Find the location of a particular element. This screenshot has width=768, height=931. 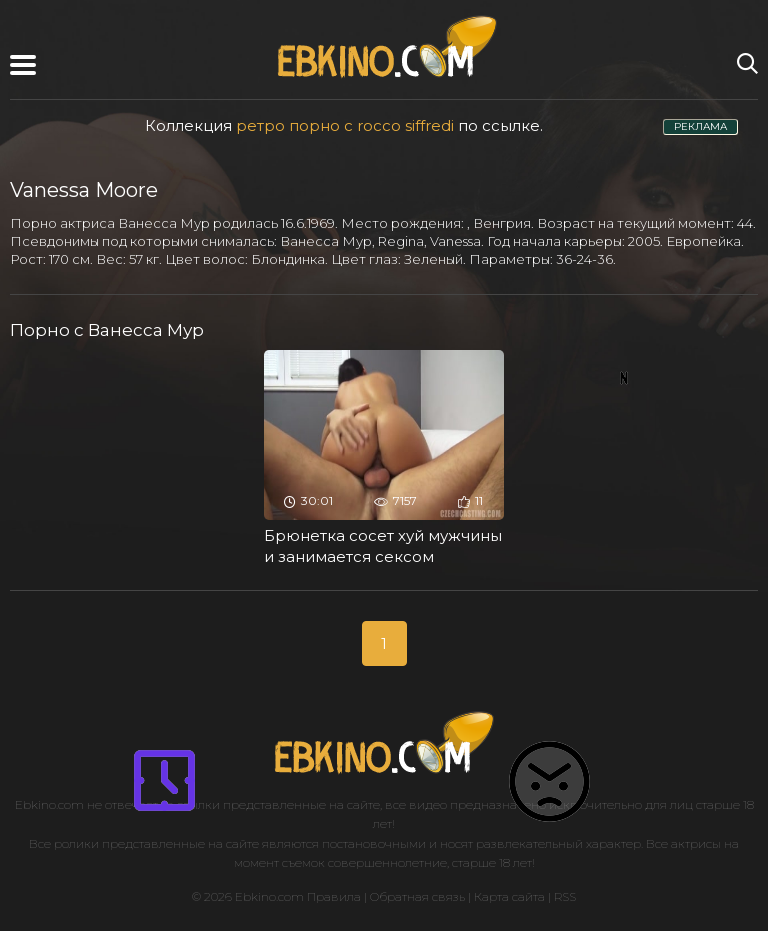

react with anger to a post or message is located at coordinates (549, 781).